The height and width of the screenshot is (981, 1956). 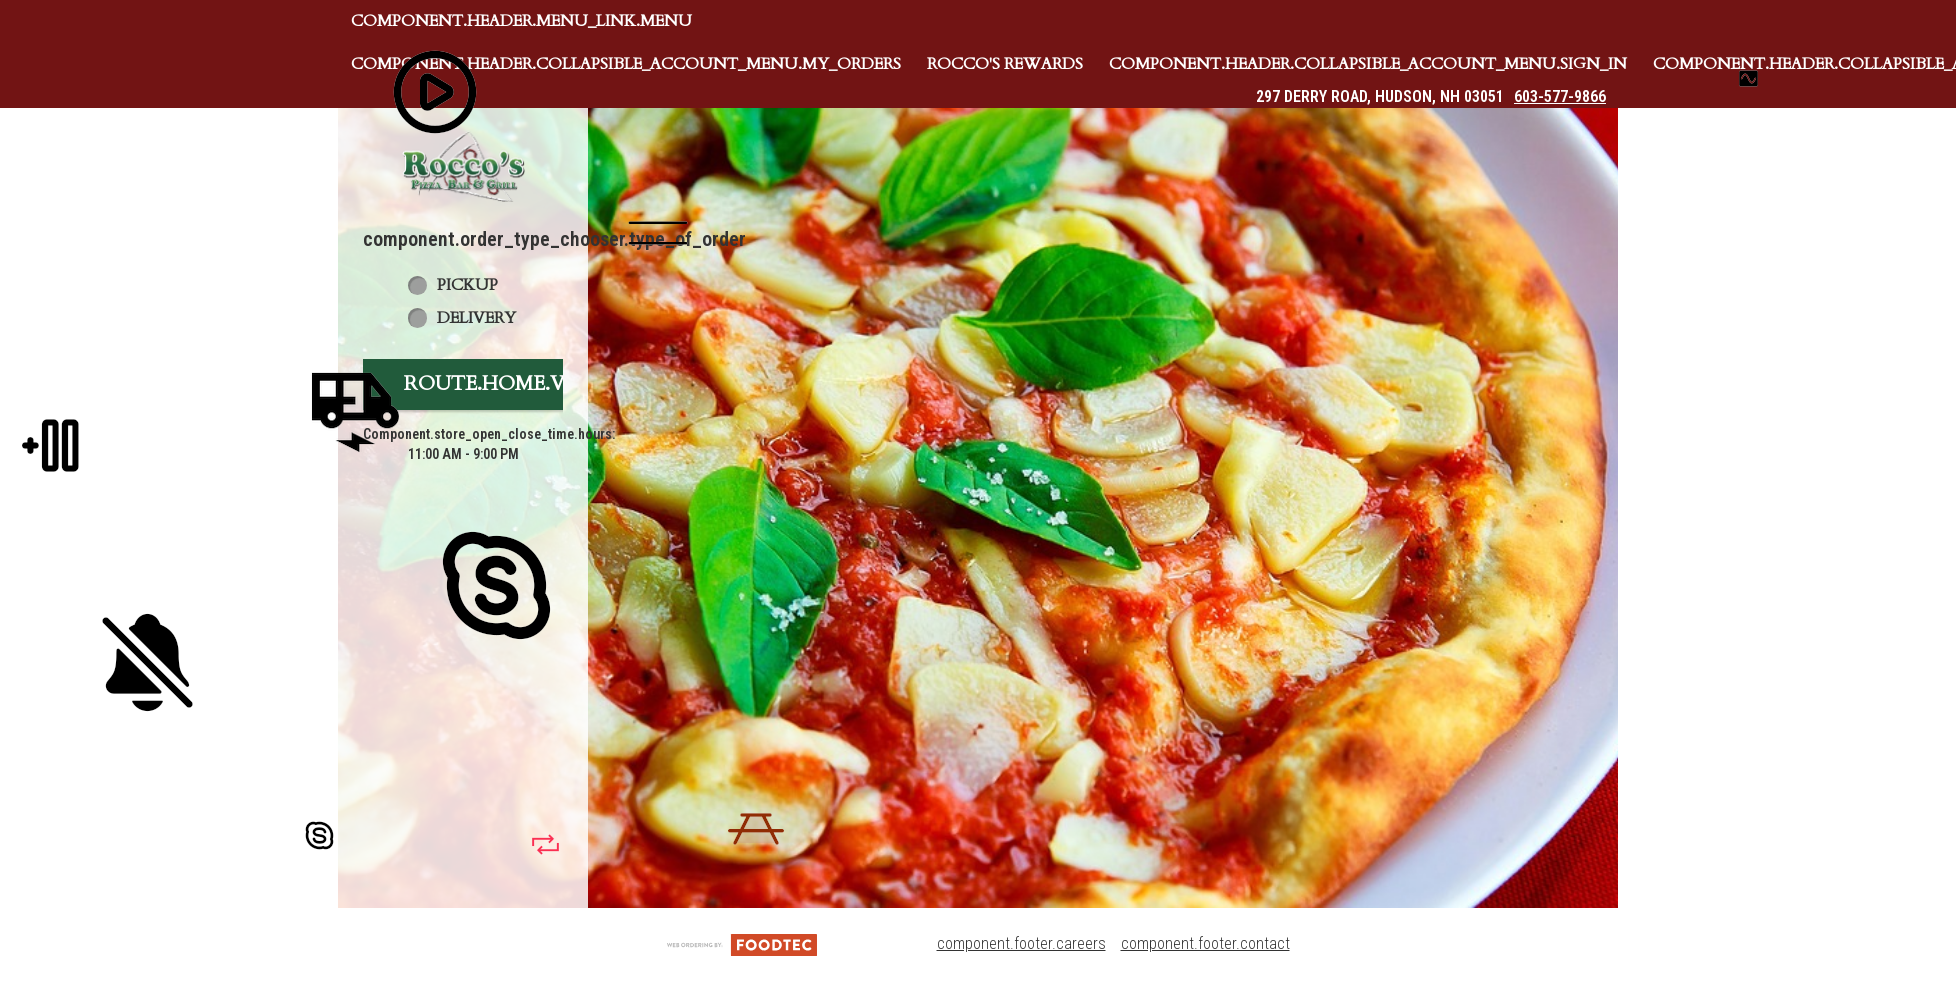 I want to click on find nearby picnic areas, so click(x=756, y=829).